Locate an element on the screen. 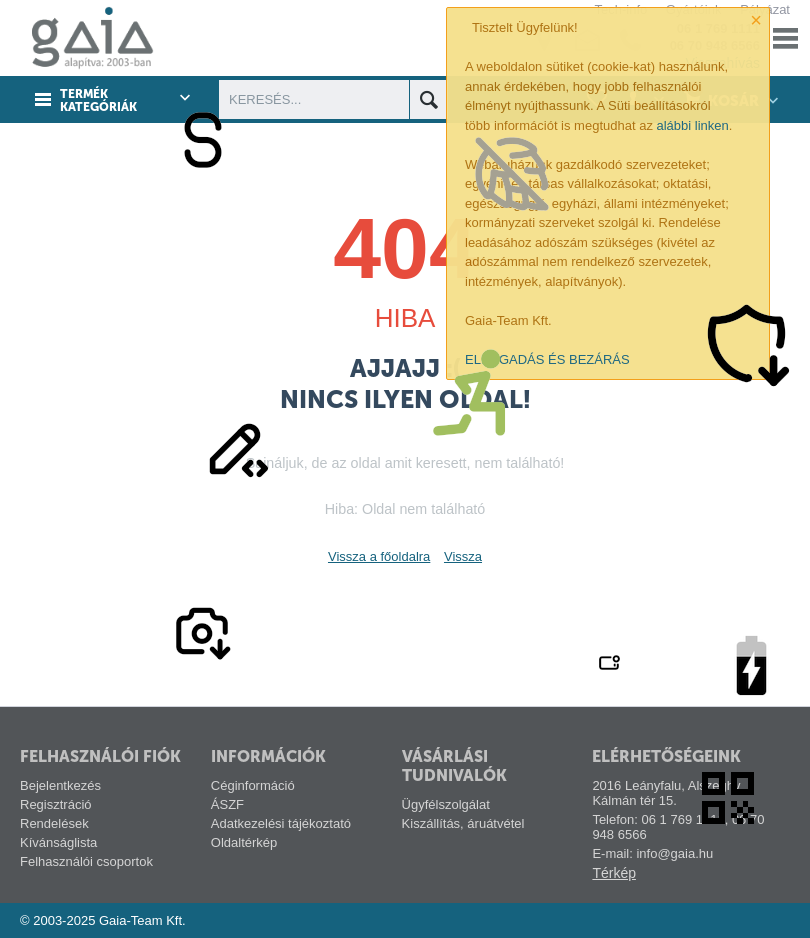 Image resolution: width=810 pixels, height=938 pixels. scan or generate a QR code is located at coordinates (728, 798).